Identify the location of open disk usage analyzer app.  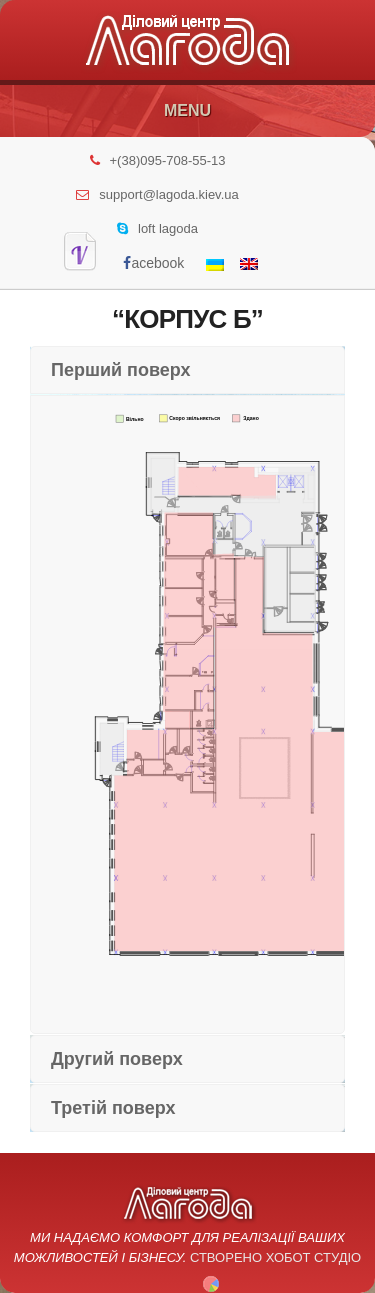
(211, 1284).